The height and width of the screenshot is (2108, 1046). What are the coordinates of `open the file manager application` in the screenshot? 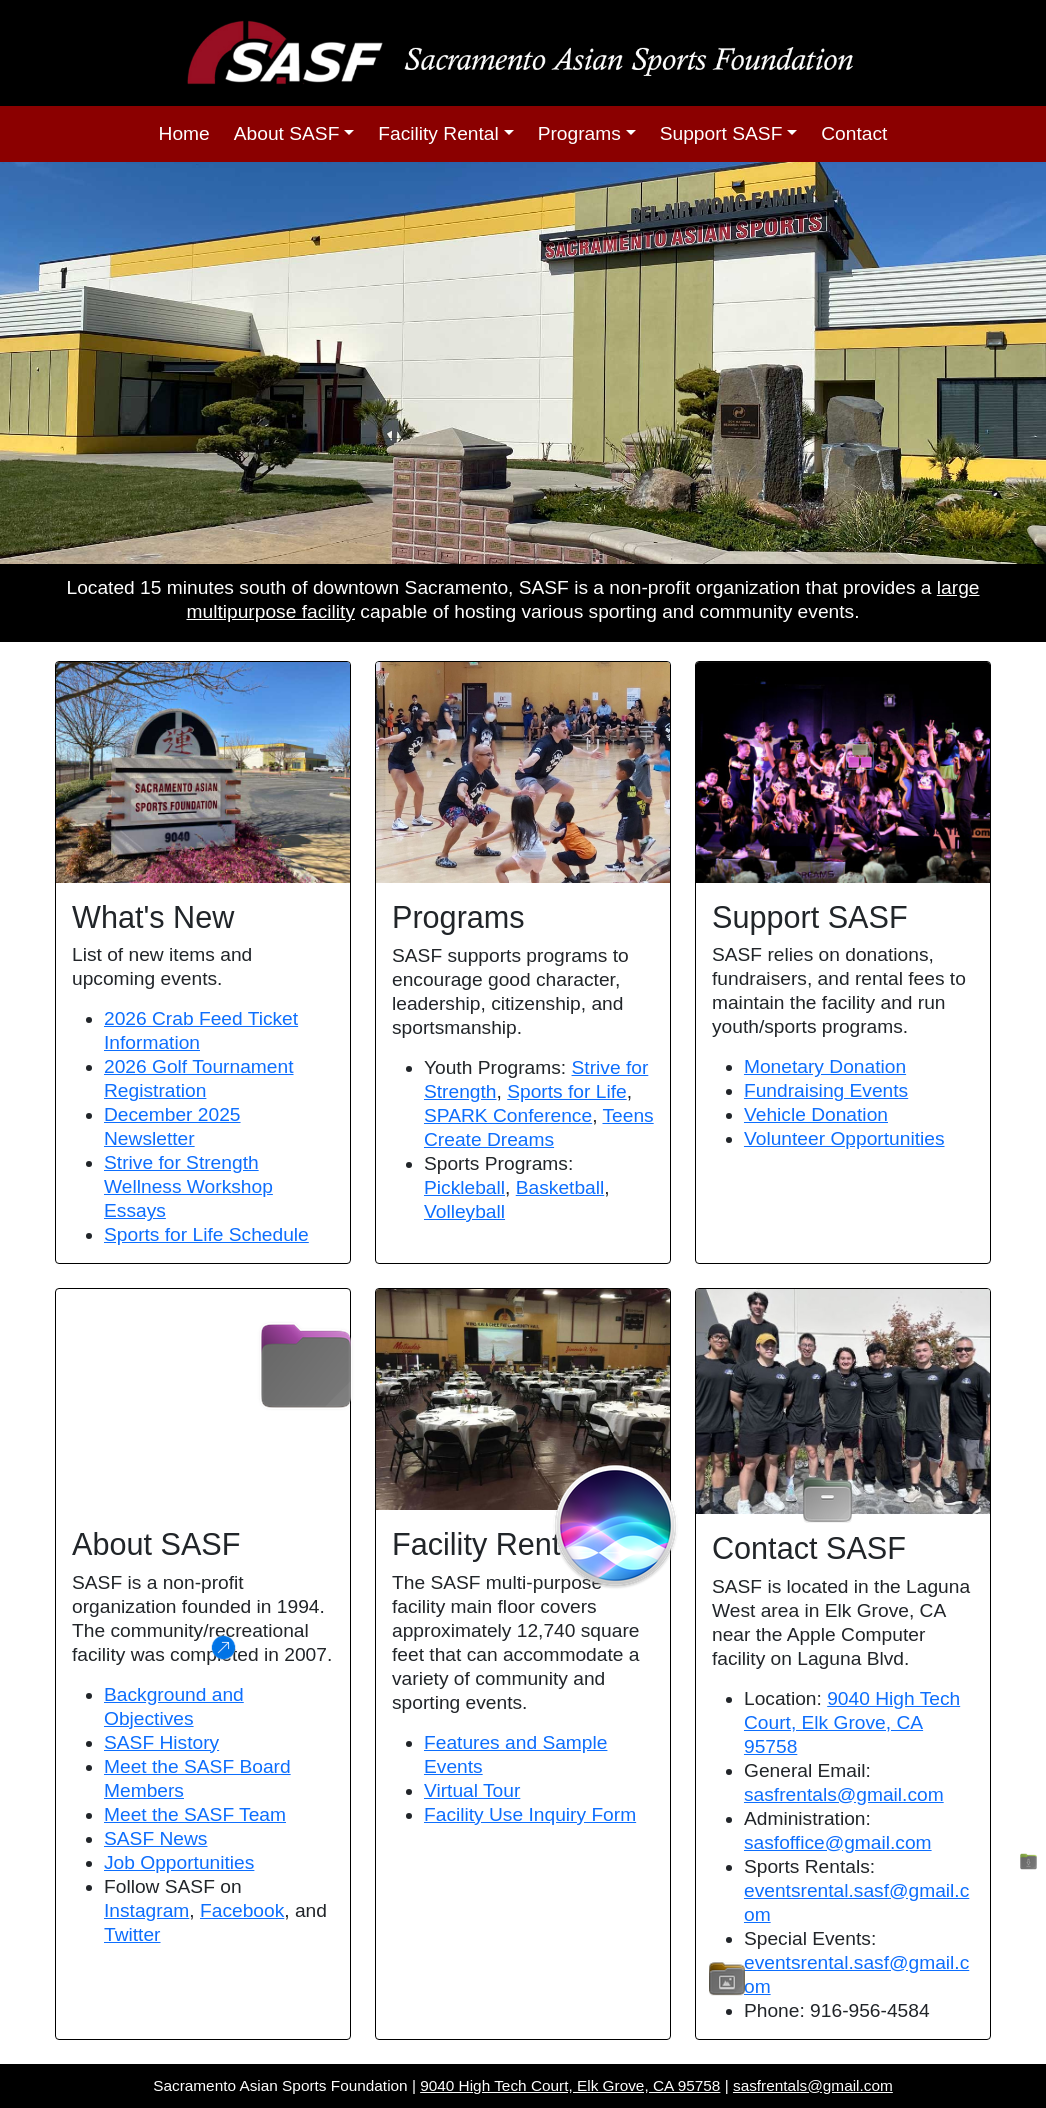 It's located at (827, 1499).